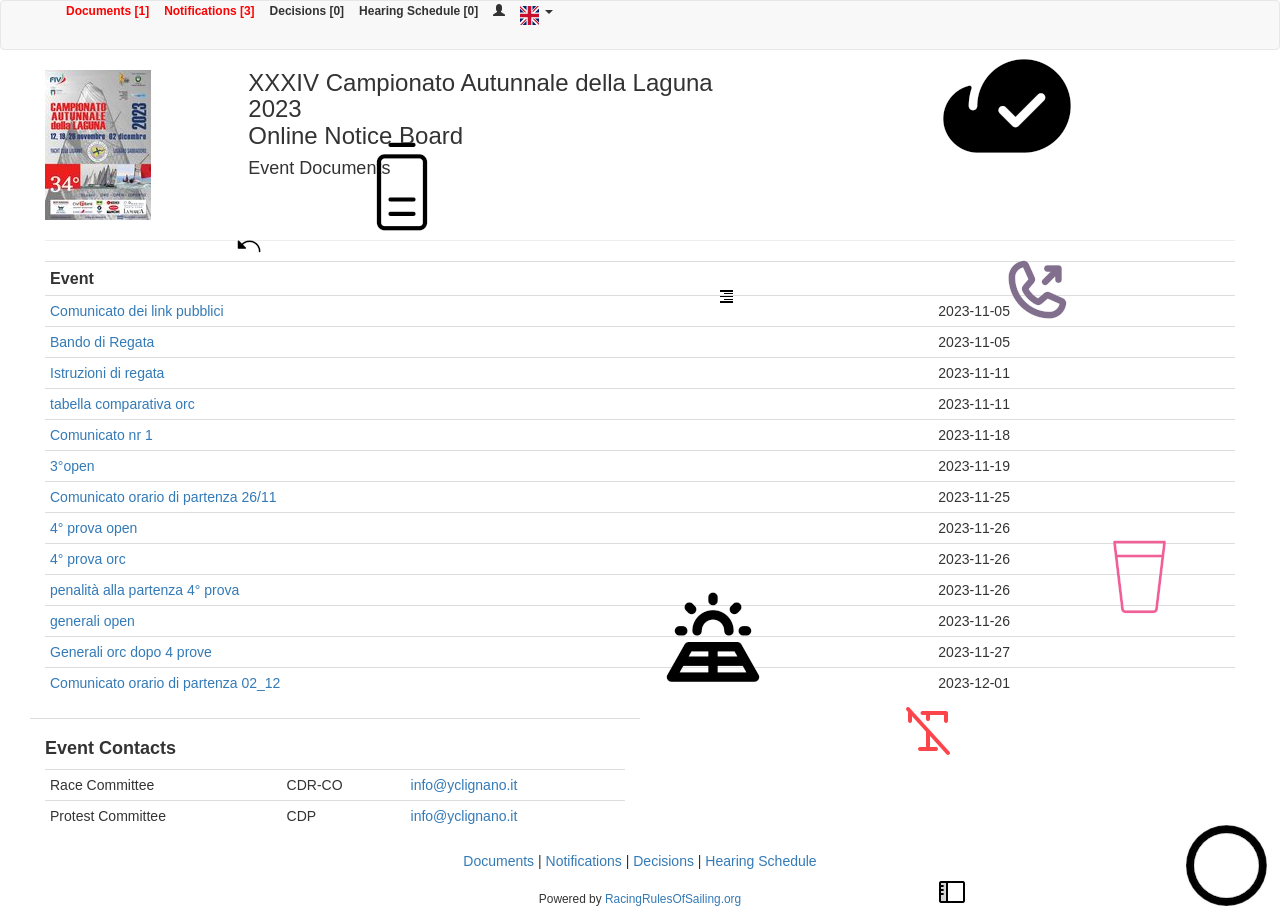  Describe the element at coordinates (1007, 106) in the screenshot. I see `file successfully uploaded to cloud storage` at that location.